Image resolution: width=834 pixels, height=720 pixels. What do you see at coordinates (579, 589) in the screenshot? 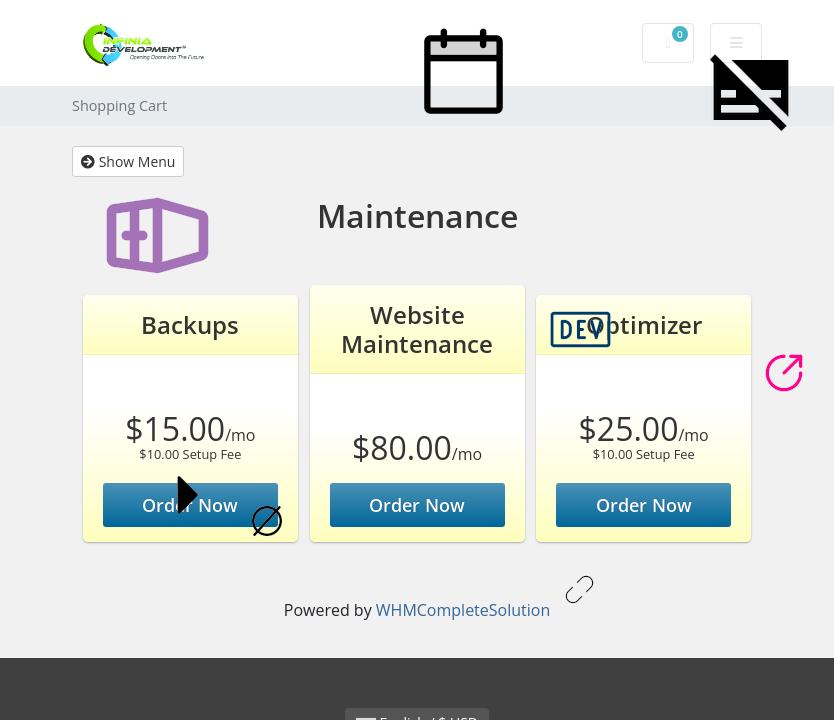
I see `unlink or break a connection` at bounding box center [579, 589].